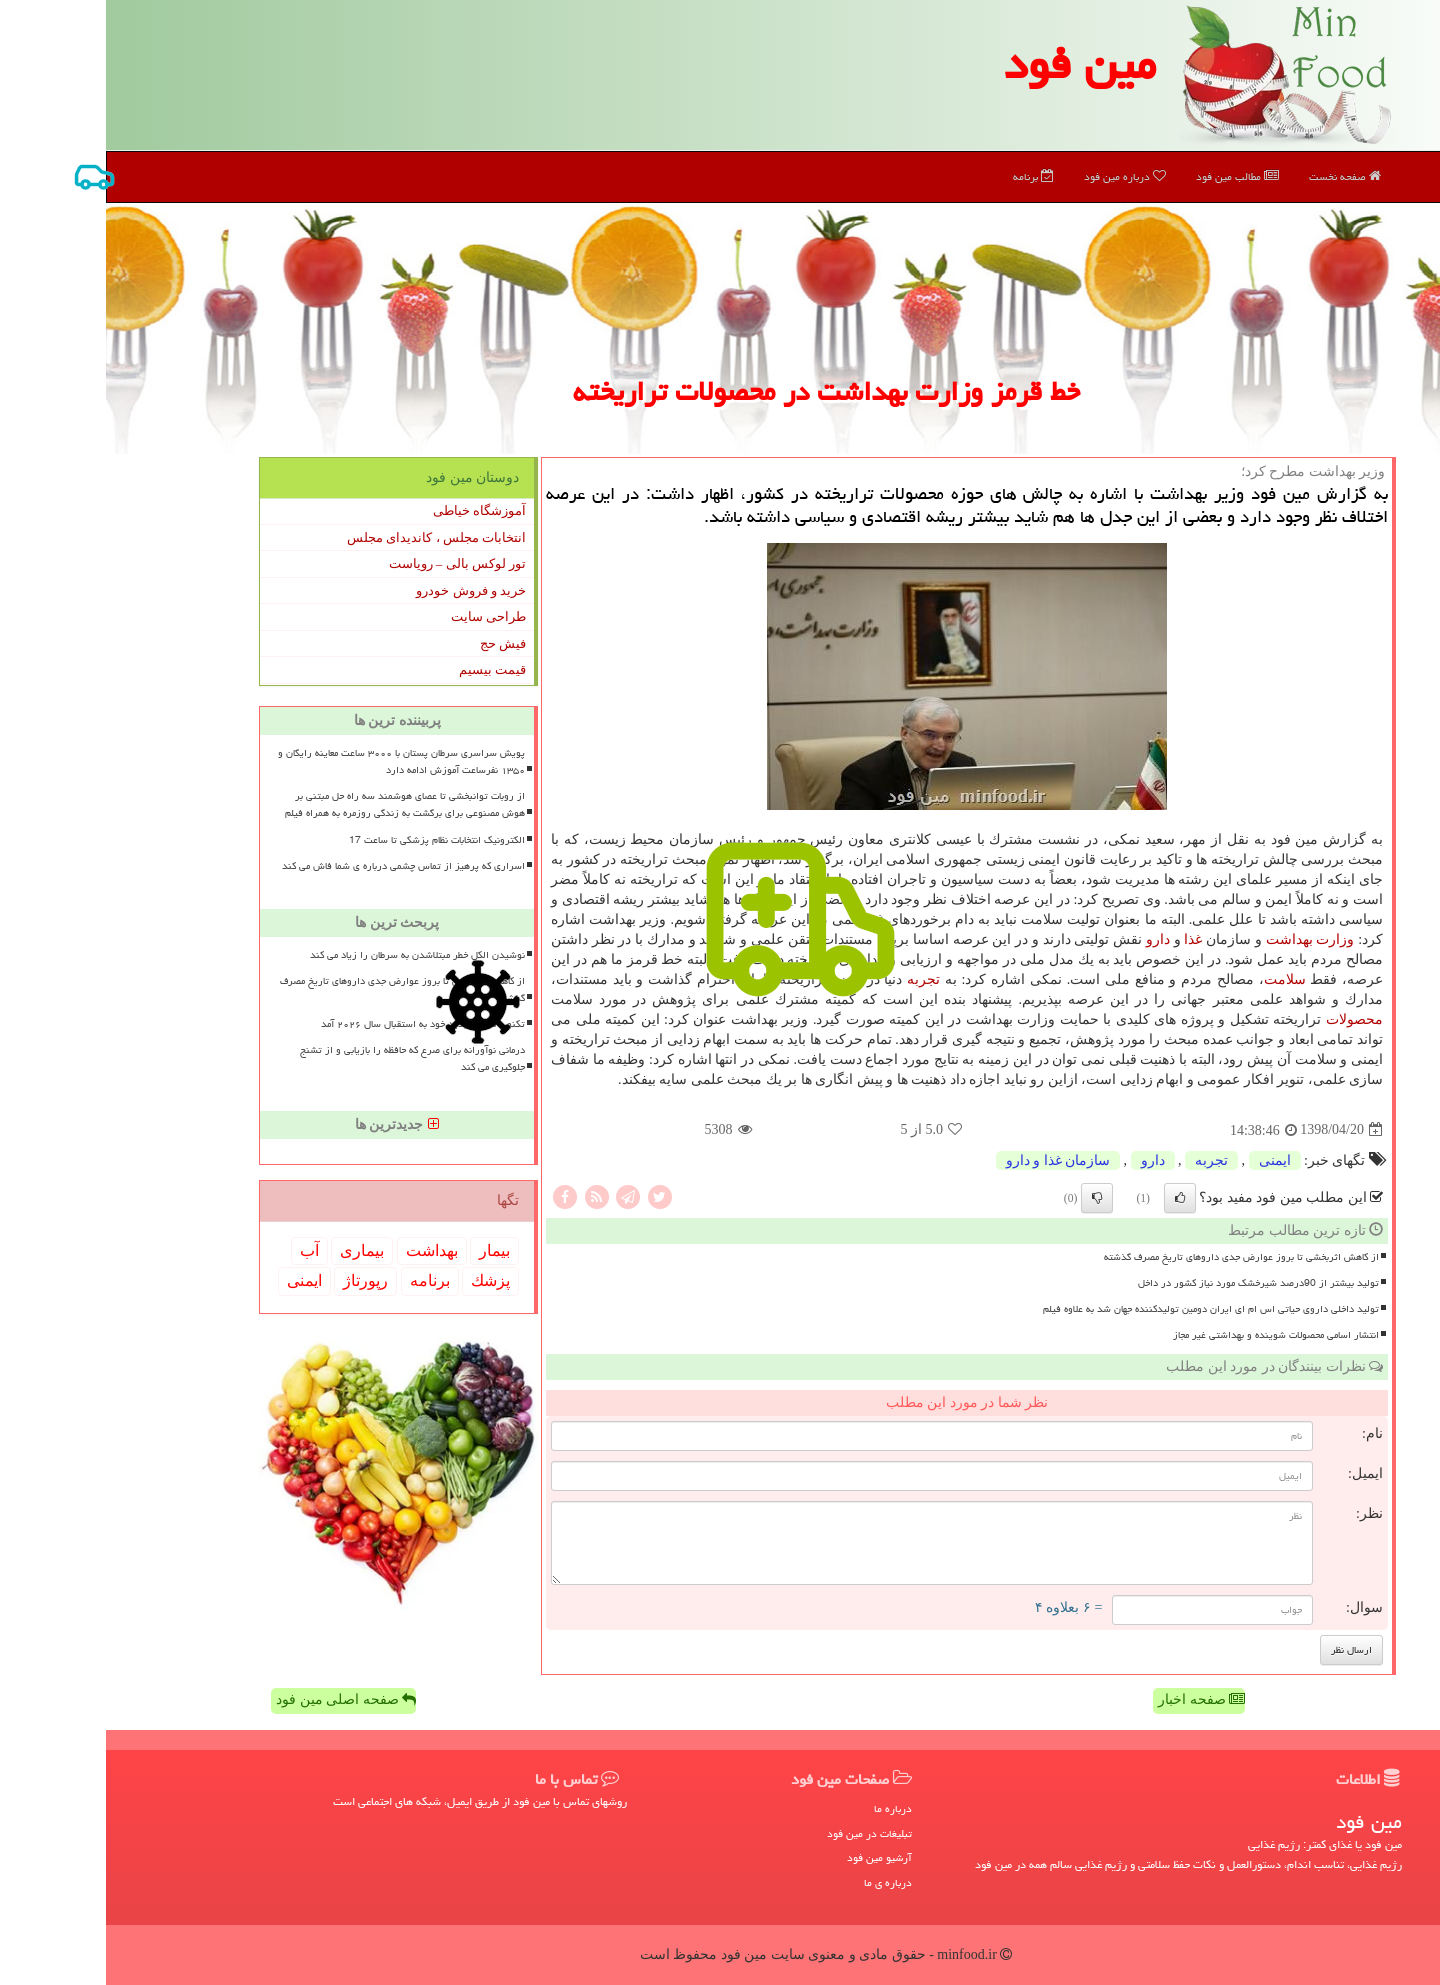 Image resolution: width=1440 pixels, height=1985 pixels. Describe the element at coordinates (478, 1002) in the screenshot. I see `view covid-19 health information` at that location.